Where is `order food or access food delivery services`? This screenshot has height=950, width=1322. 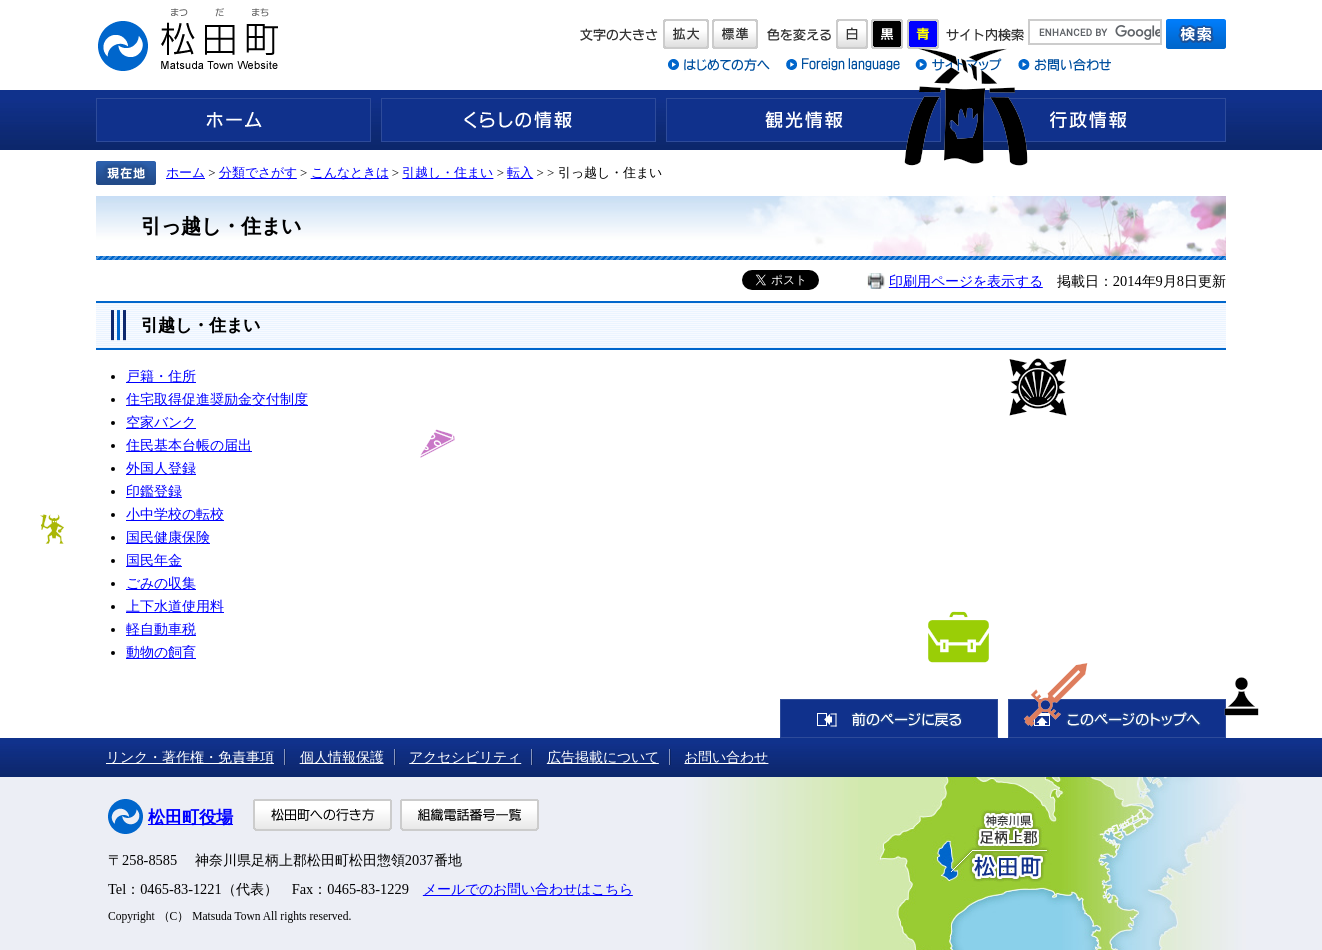 order food or access food delivery services is located at coordinates (437, 443).